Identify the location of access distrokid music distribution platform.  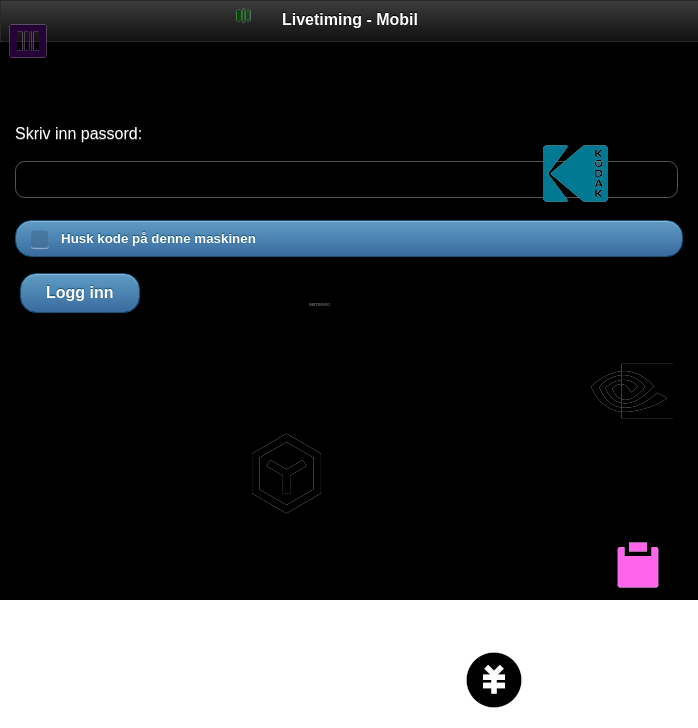
(319, 304).